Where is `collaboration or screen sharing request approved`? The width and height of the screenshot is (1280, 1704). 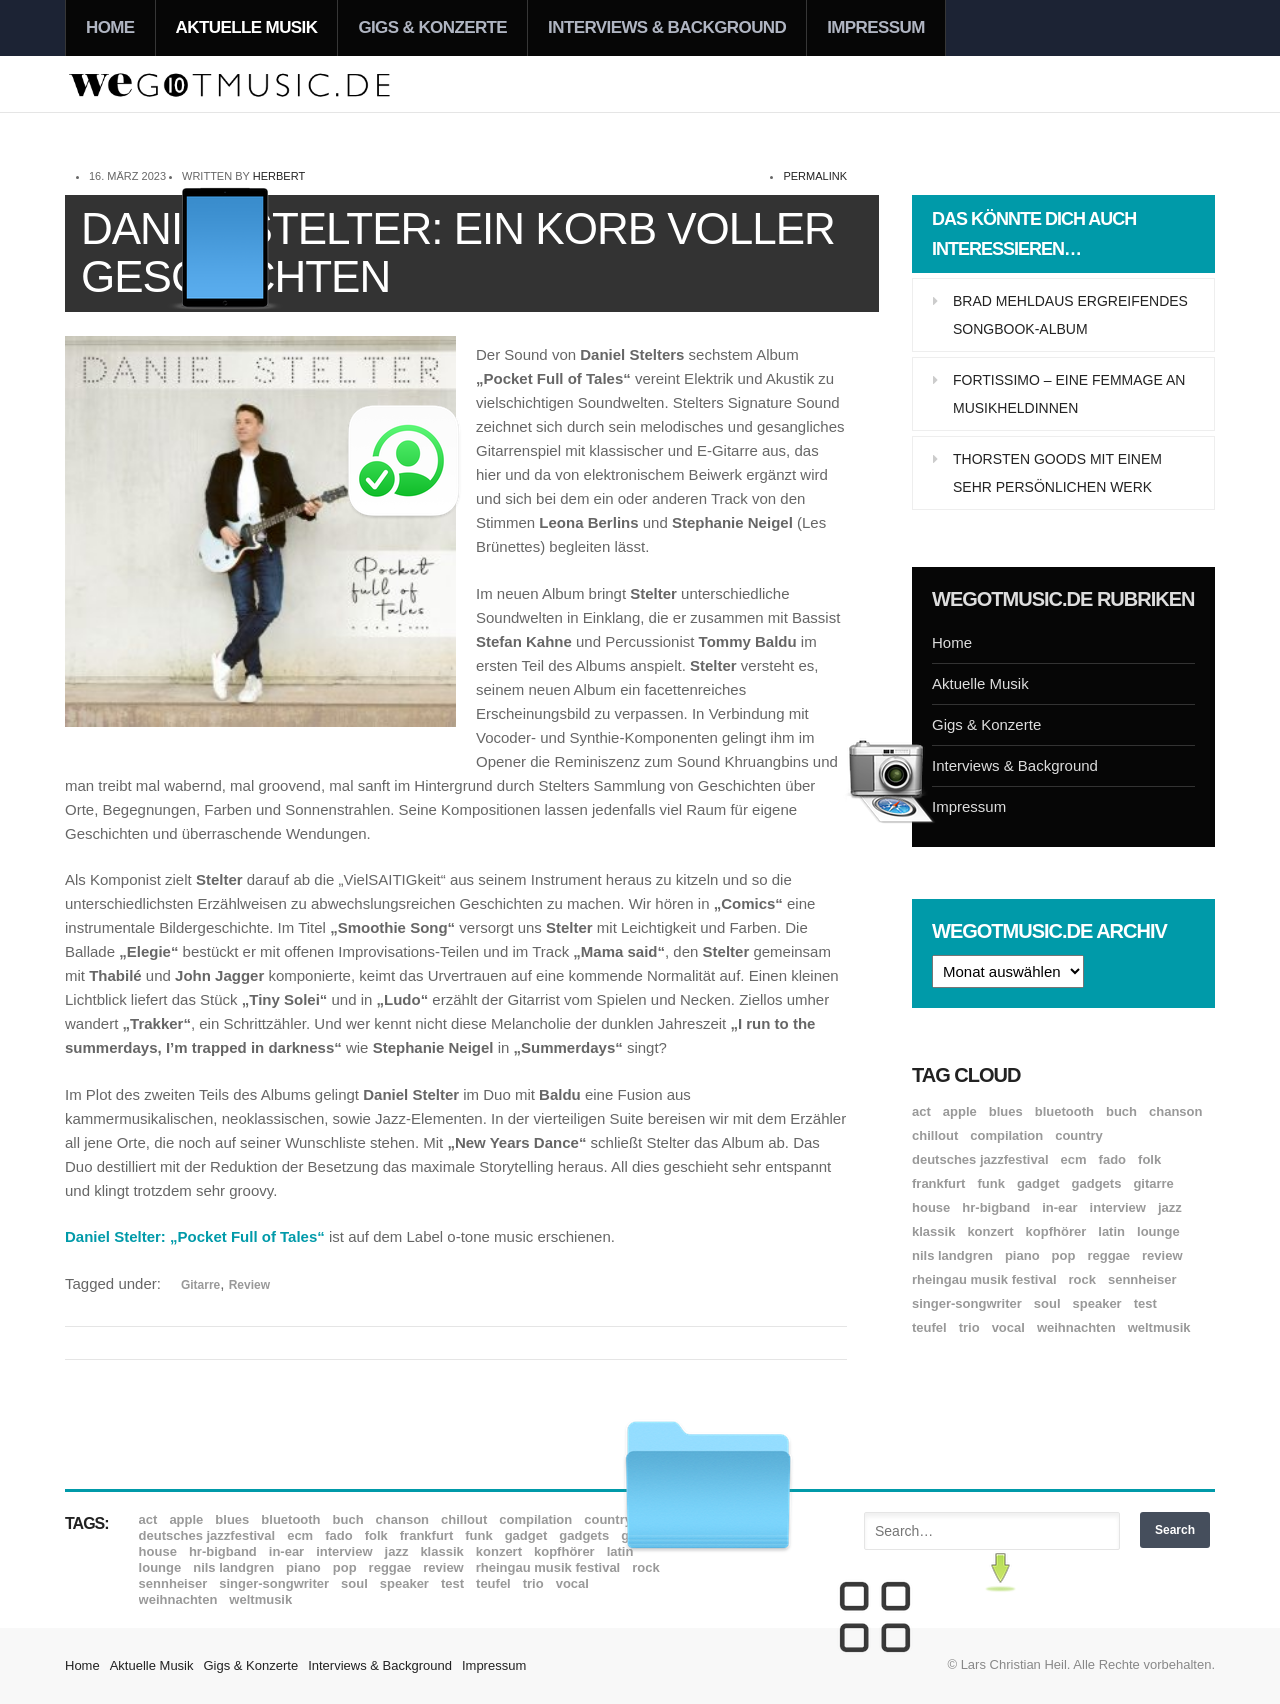 collaboration or screen sharing request approved is located at coordinates (403, 460).